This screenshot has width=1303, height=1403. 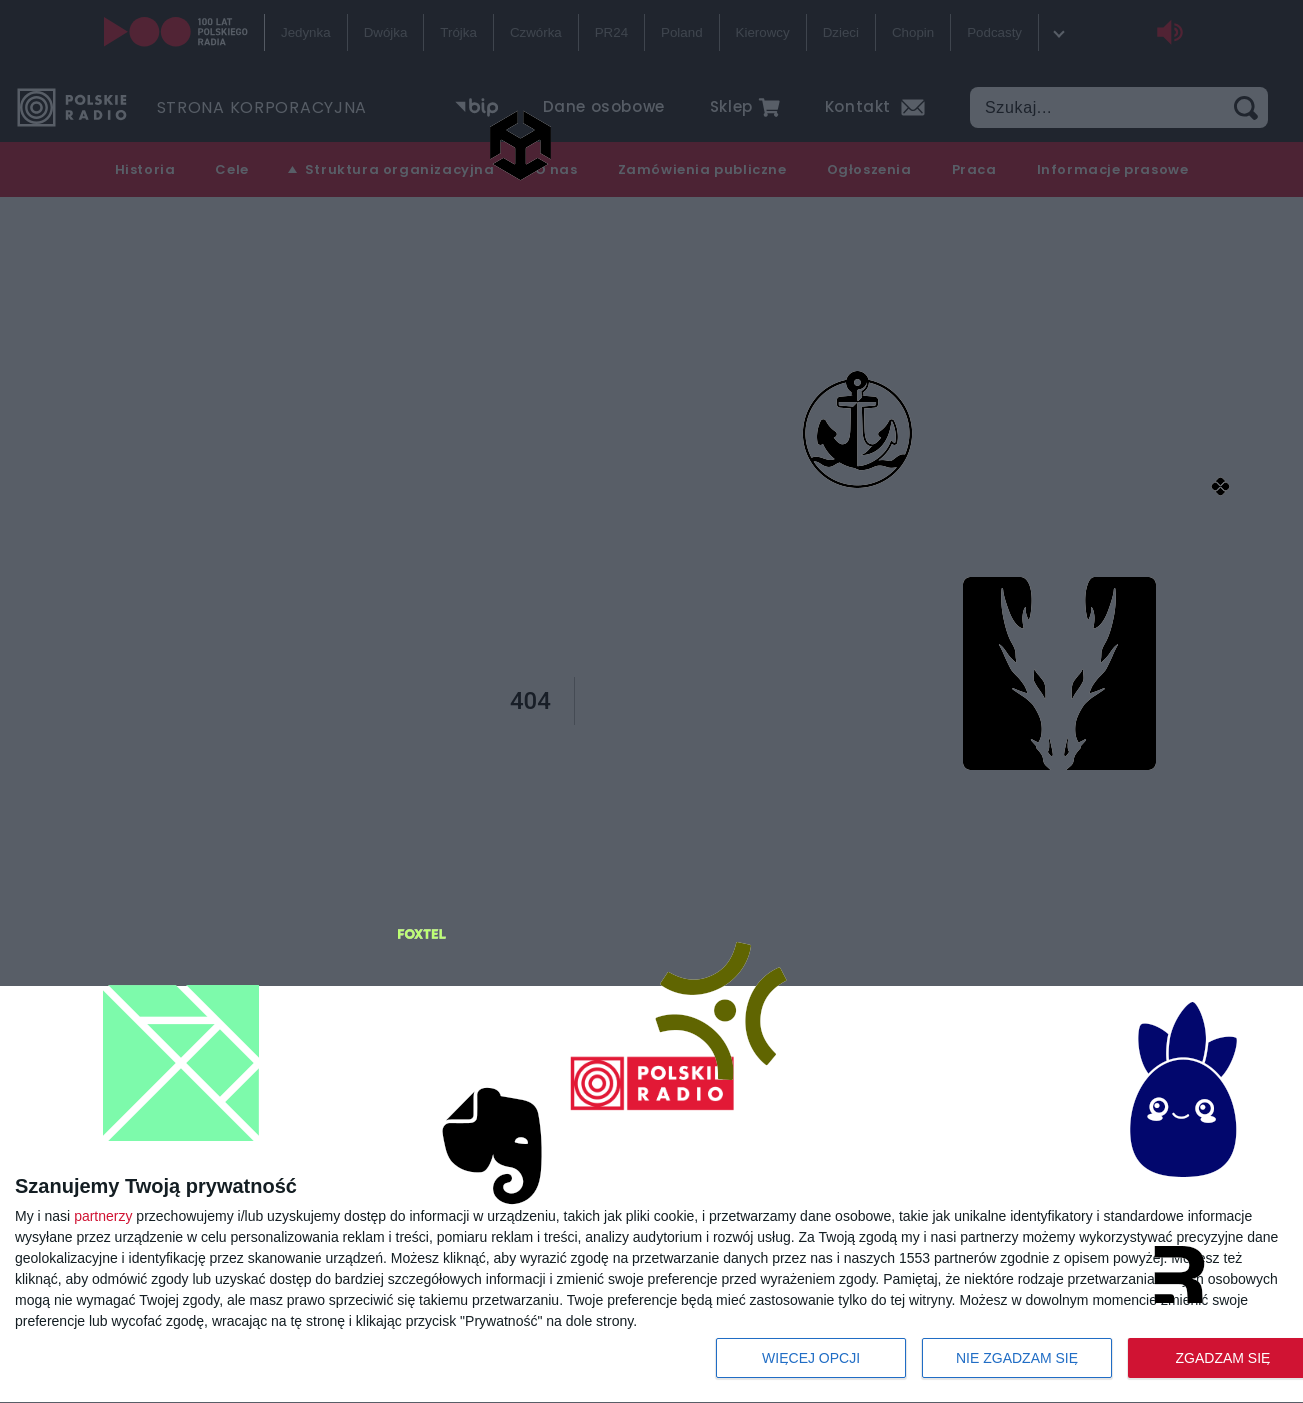 I want to click on Unity game engine logo, so click(x=520, y=145).